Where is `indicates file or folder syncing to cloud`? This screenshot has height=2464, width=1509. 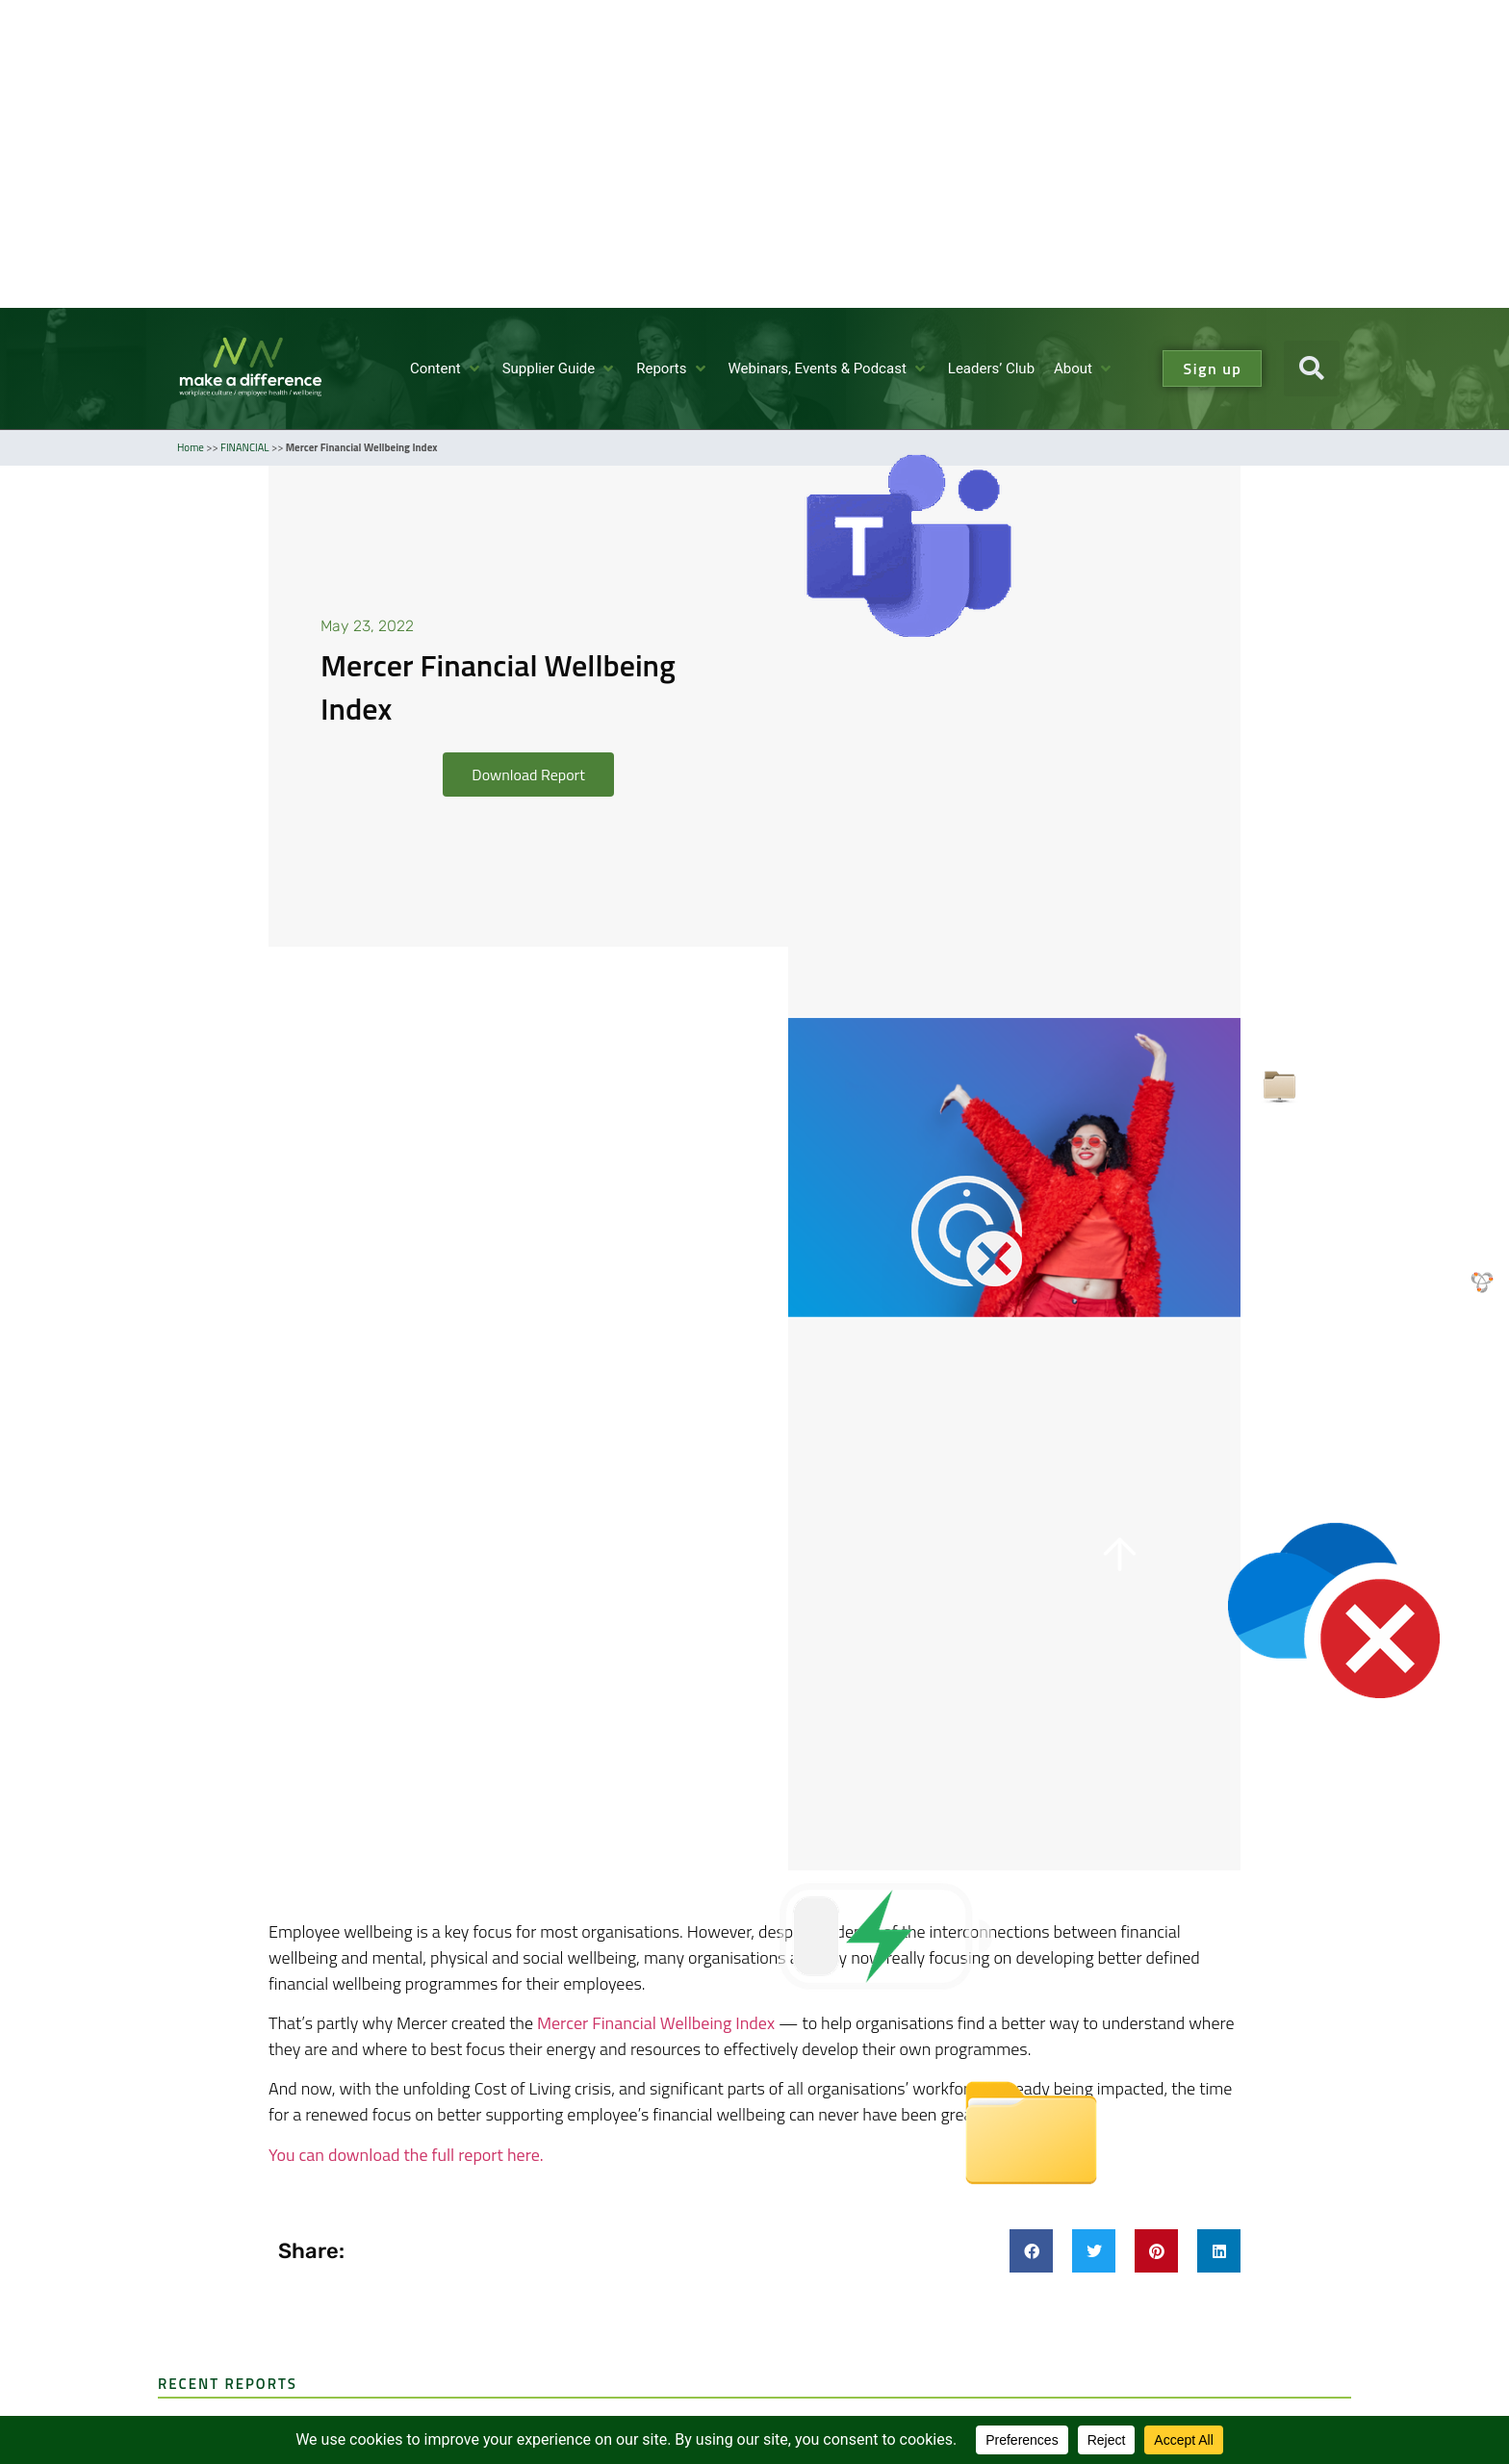
indicates file or folder syncing to cloud is located at coordinates (1119, 1554).